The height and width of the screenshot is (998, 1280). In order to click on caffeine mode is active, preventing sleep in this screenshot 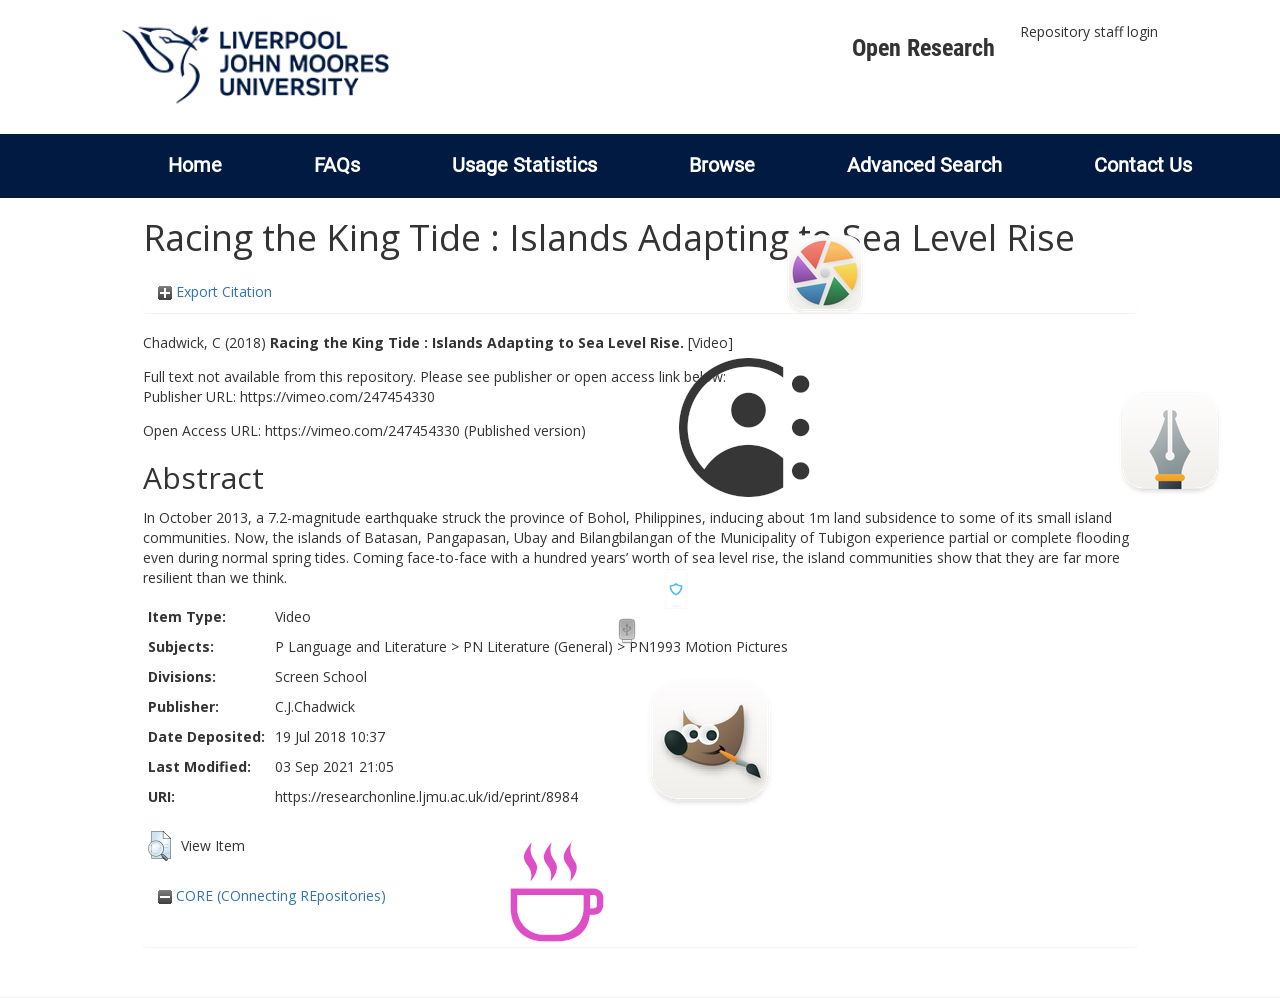, I will do `click(557, 895)`.